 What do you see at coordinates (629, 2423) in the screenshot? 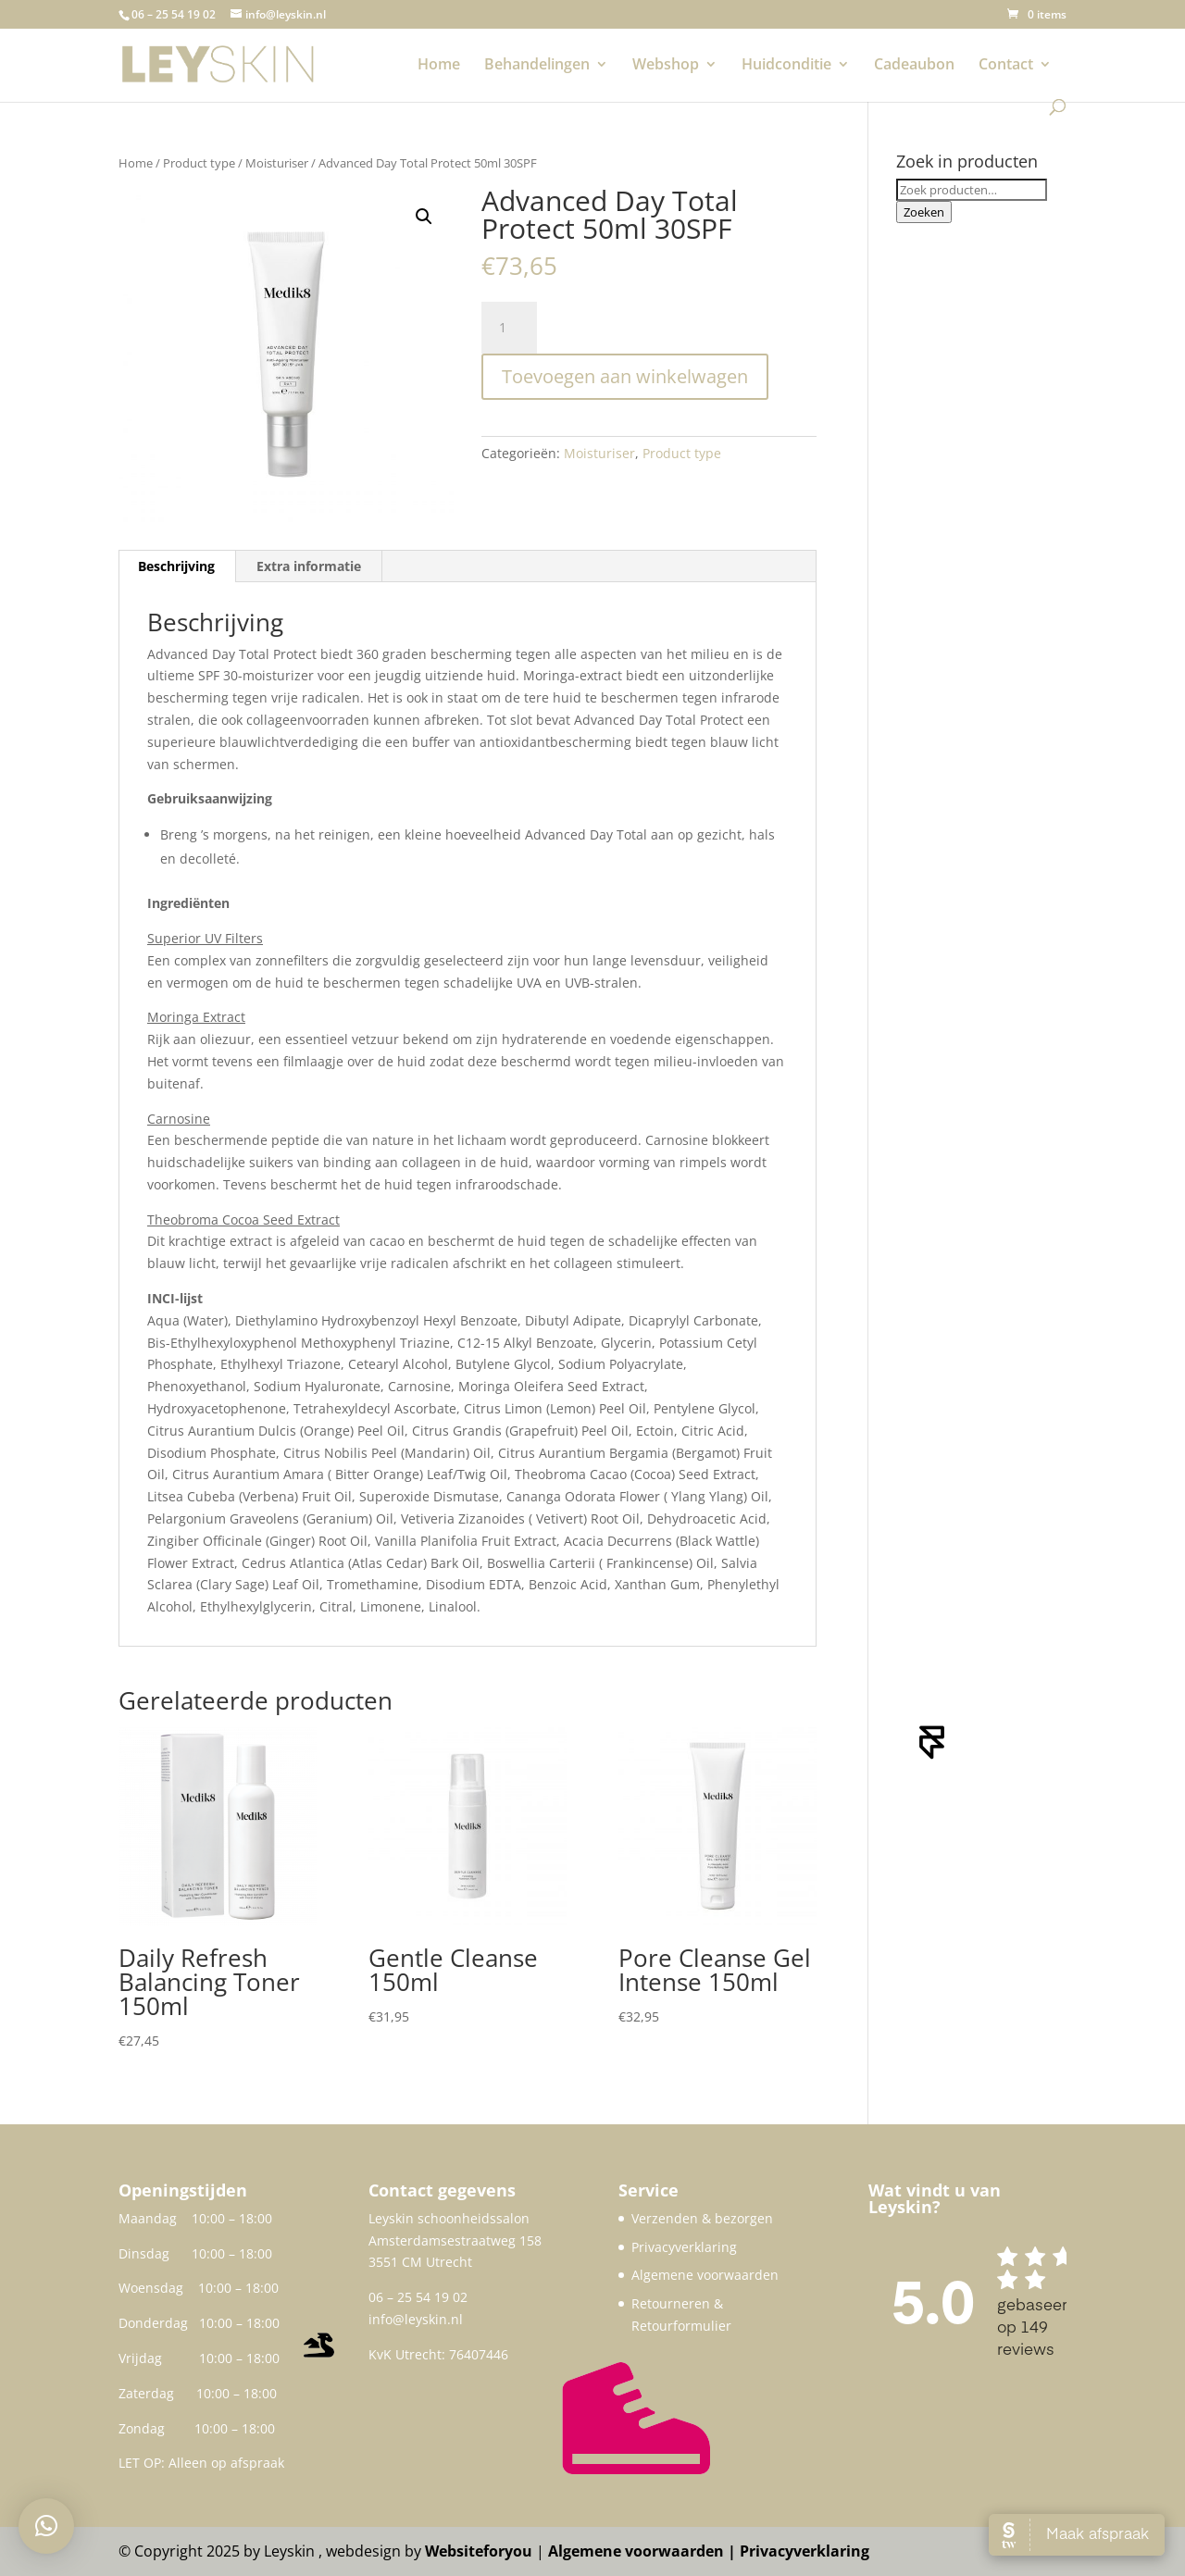
I see `access footwear or shoe products` at bounding box center [629, 2423].